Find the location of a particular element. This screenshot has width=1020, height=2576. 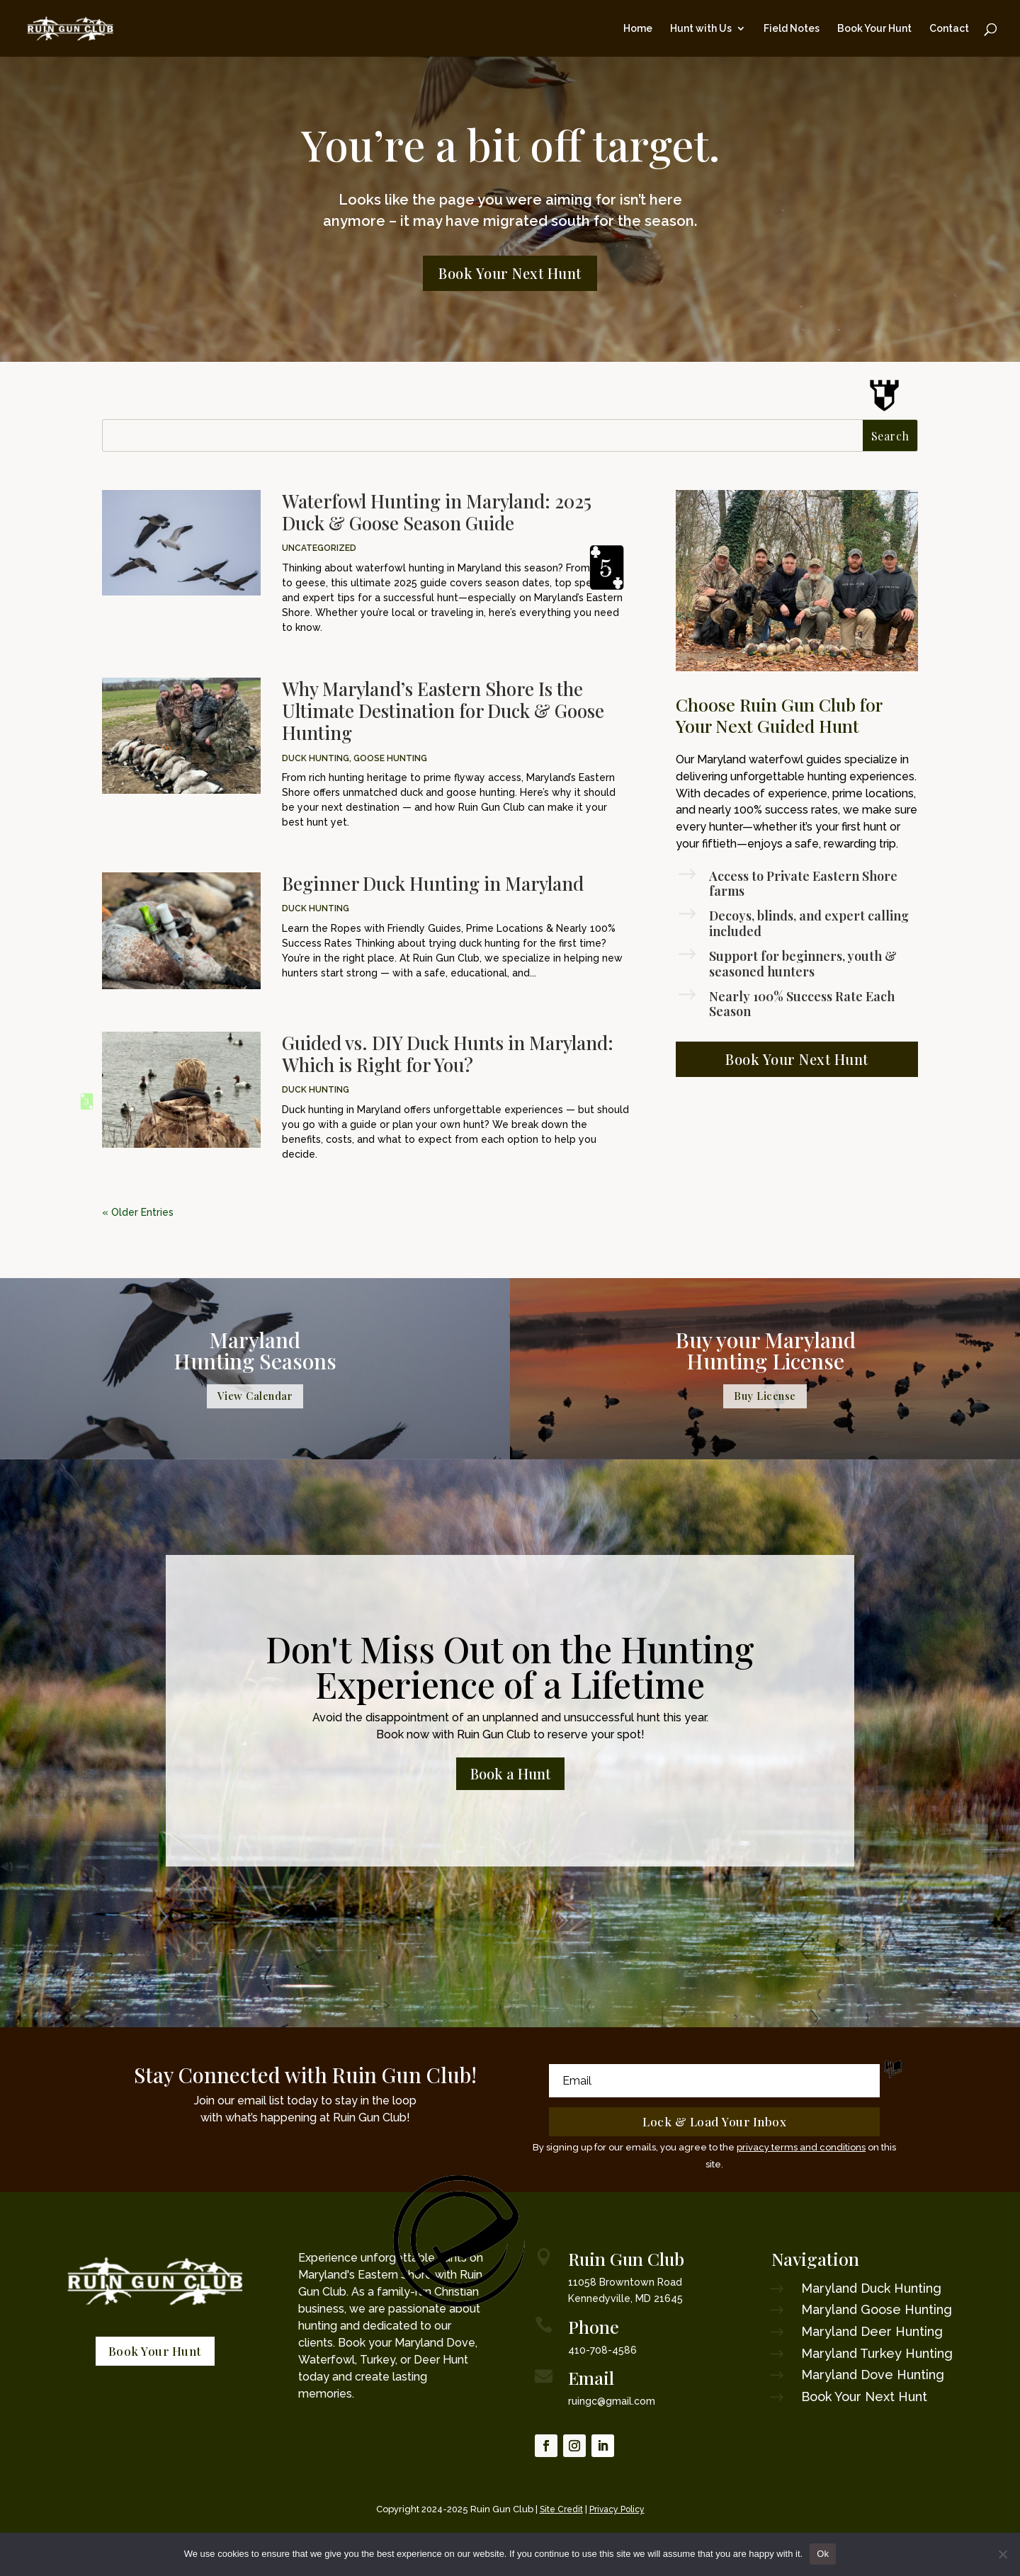

activate spin attack or special sword ability is located at coordinates (458, 2241).